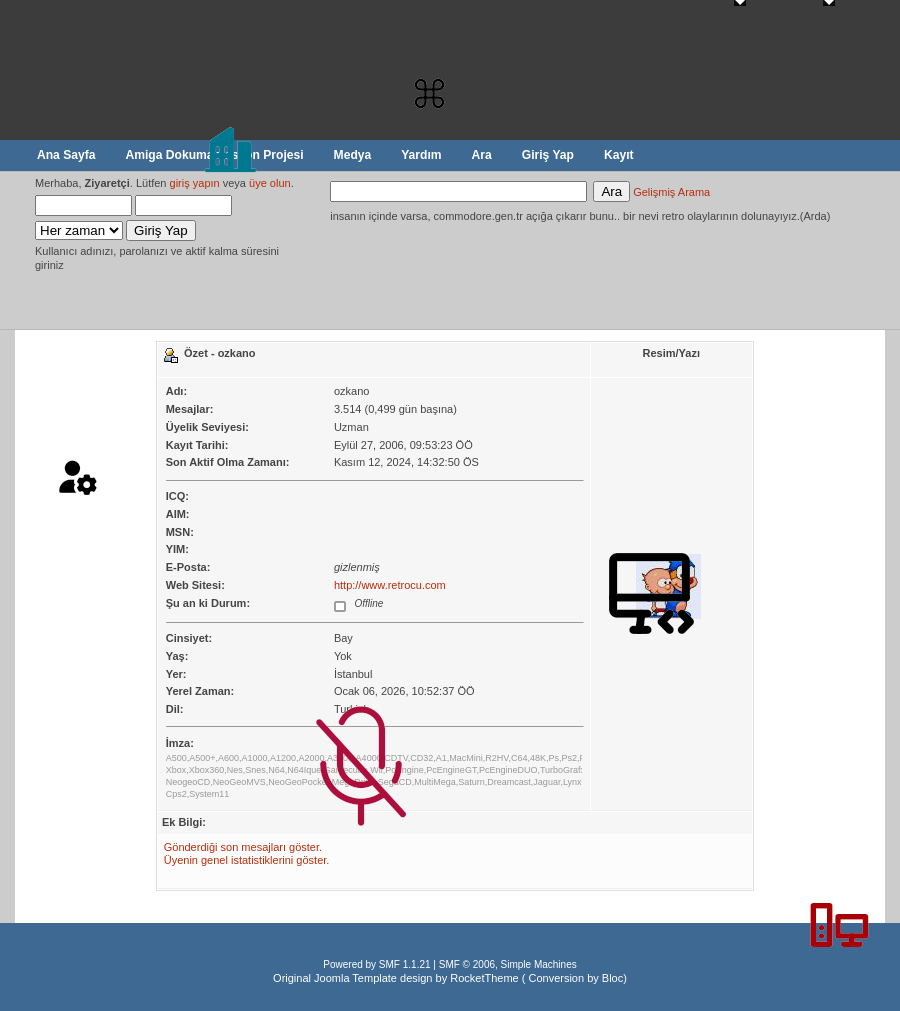 This screenshot has height=1011, width=900. What do you see at coordinates (429, 93) in the screenshot?
I see `access keyboard shortcuts` at bounding box center [429, 93].